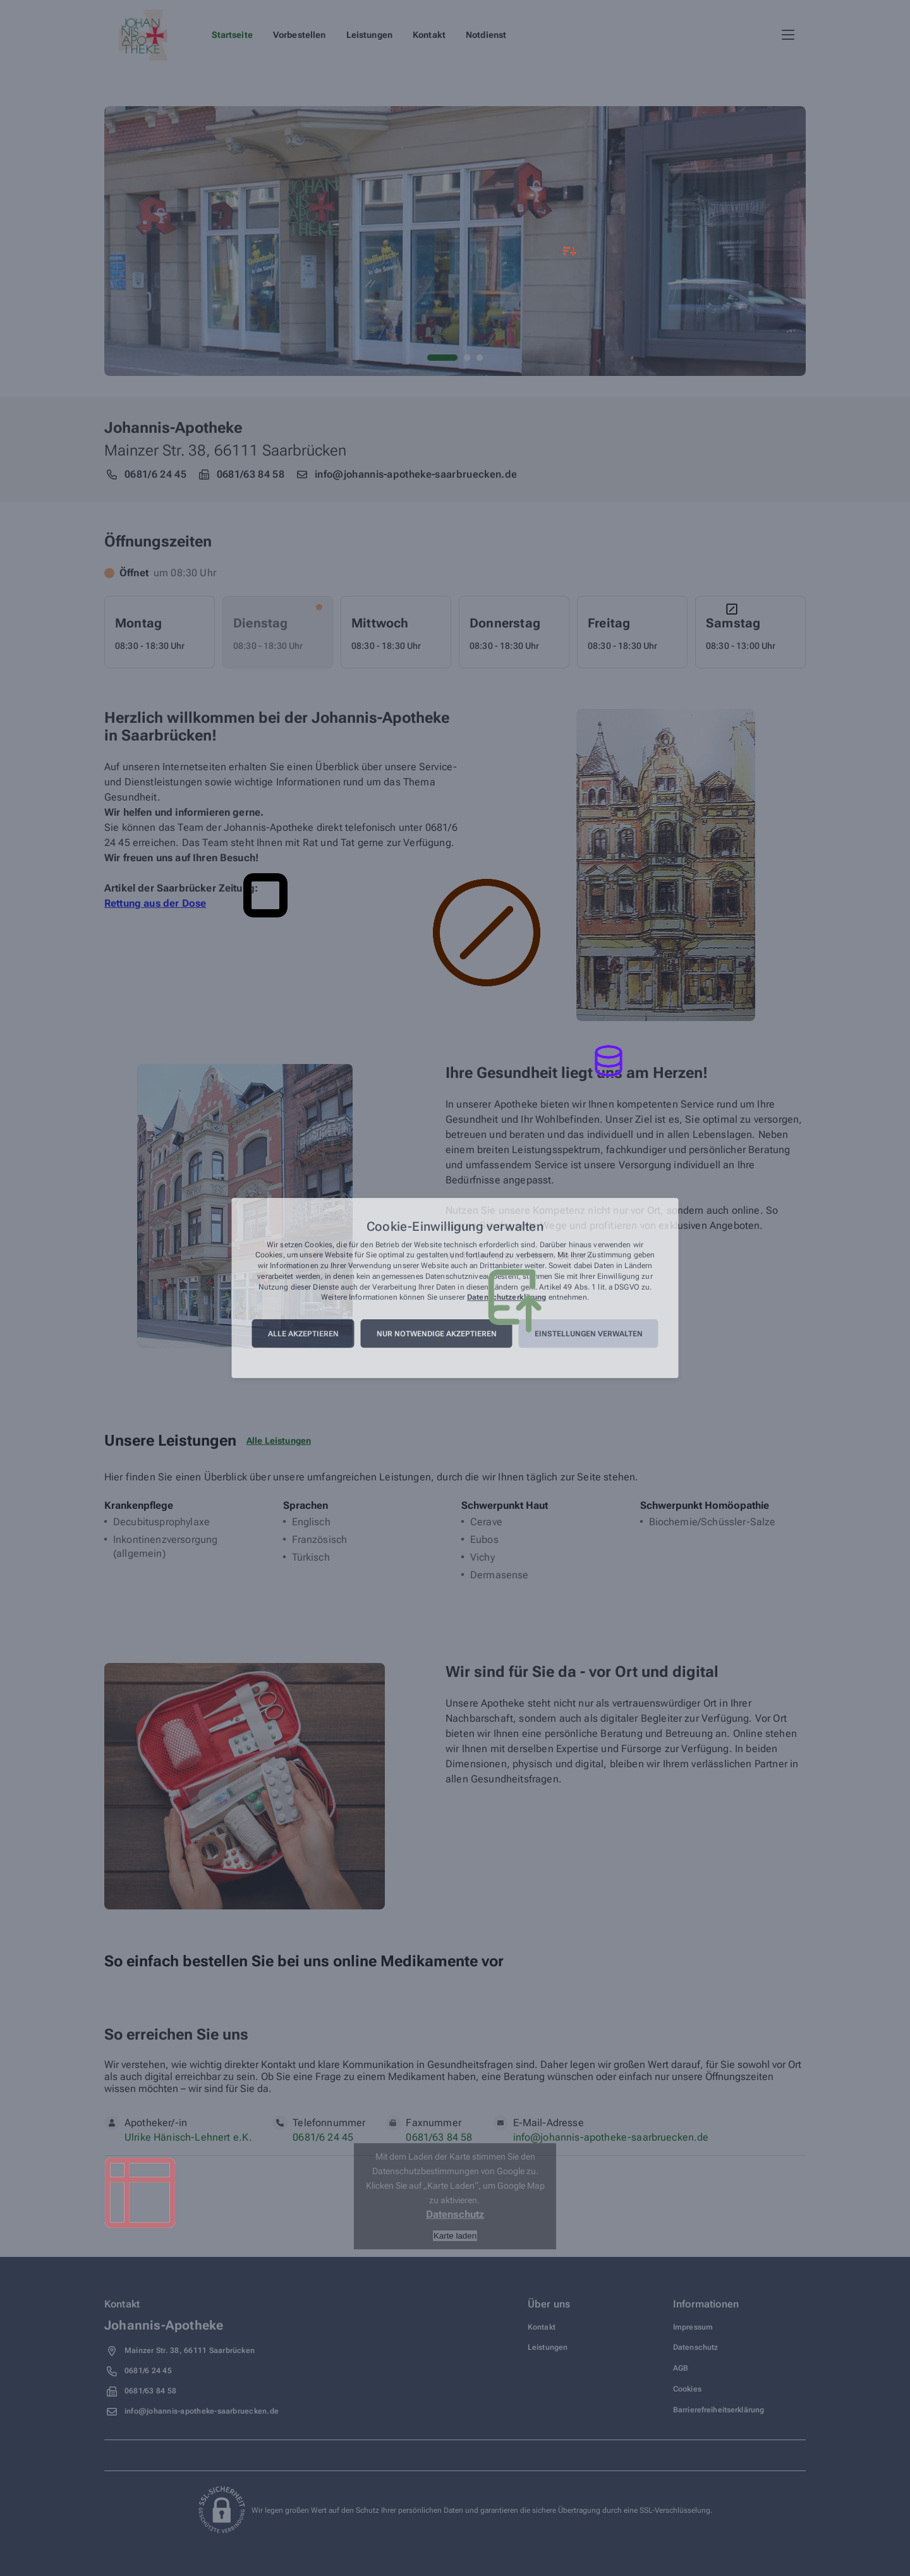 The width and height of the screenshot is (910, 2576). Describe the element at coordinates (487, 933) in the screenshot. I see `skip this item or step` at that location.